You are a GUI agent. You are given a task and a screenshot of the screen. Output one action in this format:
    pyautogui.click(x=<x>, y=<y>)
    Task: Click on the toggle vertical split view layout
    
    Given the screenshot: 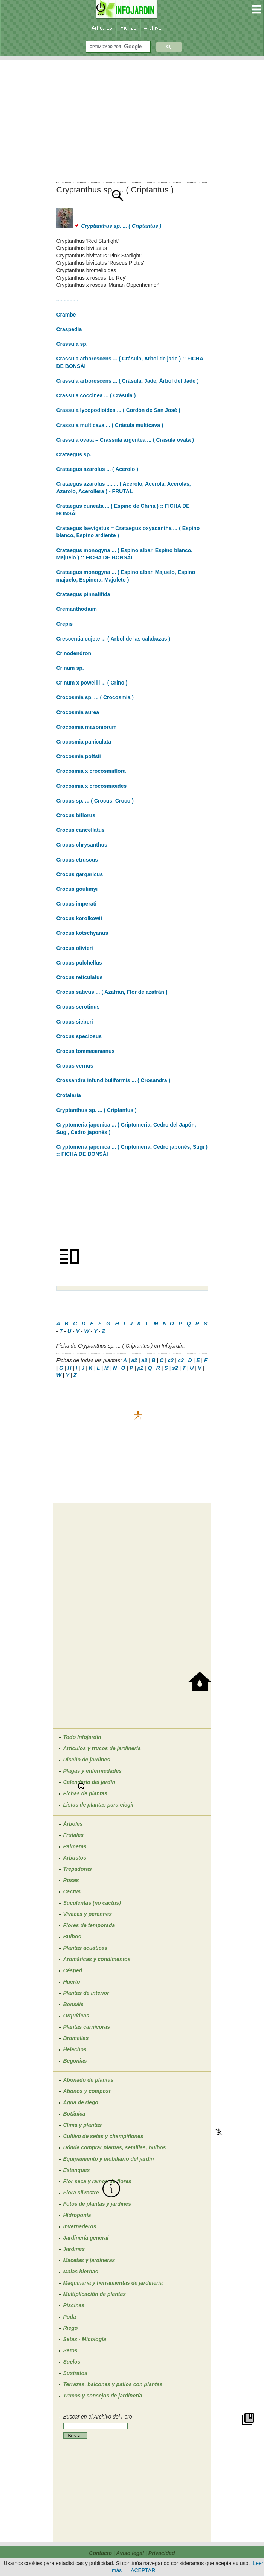 What is the action you would take?
    pyautogui.click(x=69, y=1257)
    